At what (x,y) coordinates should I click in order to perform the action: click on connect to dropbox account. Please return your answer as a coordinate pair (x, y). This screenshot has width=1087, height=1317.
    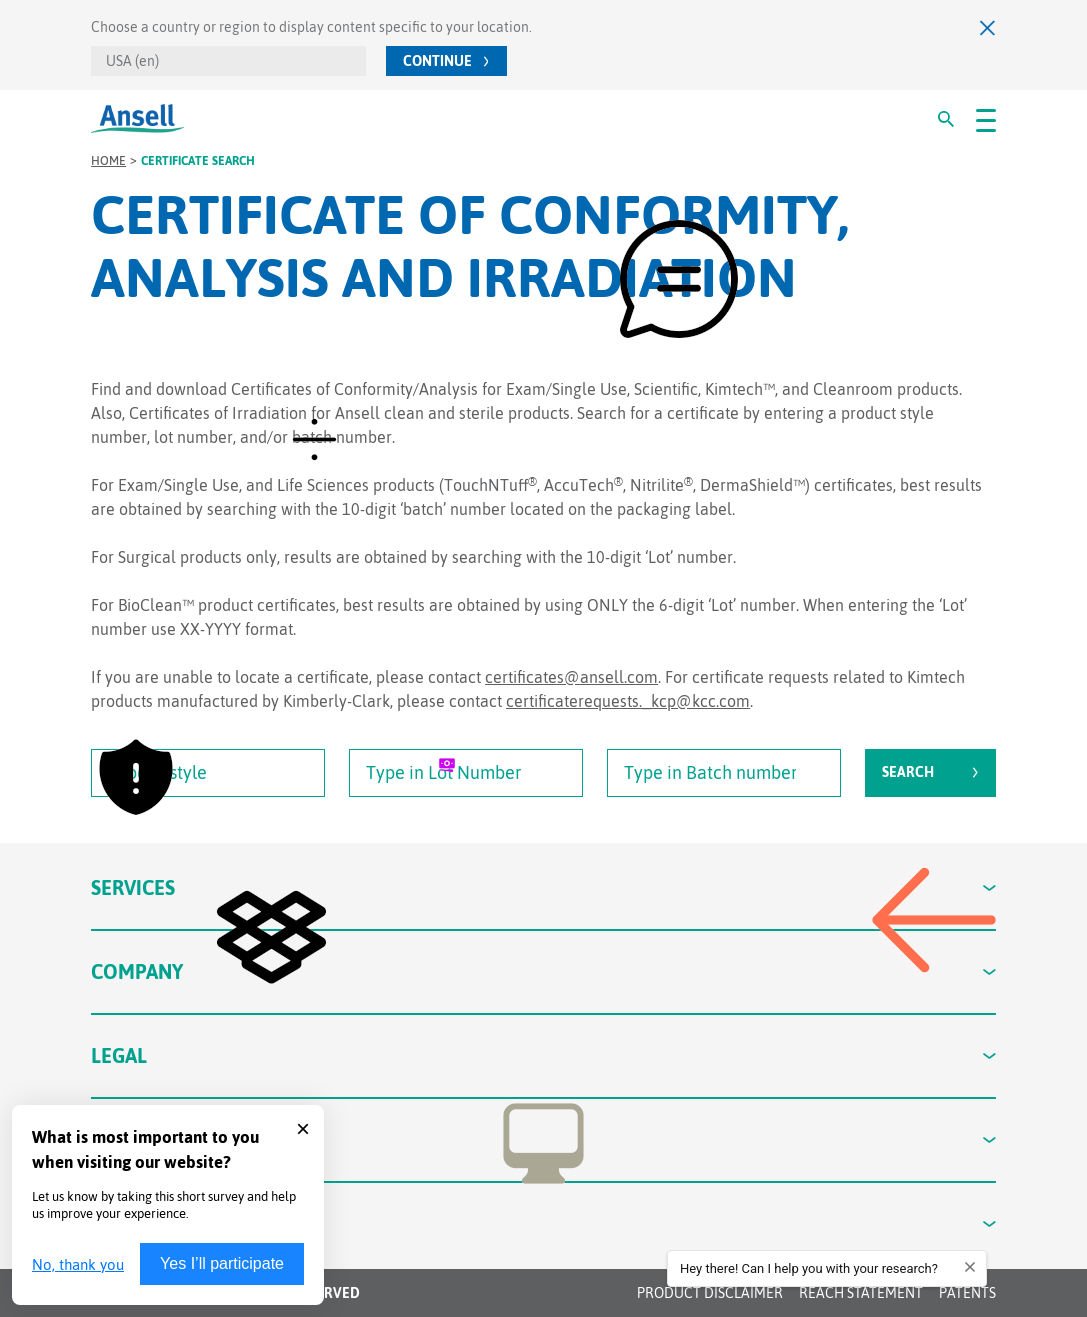
    Looking at the image, I should click on (271, 934).